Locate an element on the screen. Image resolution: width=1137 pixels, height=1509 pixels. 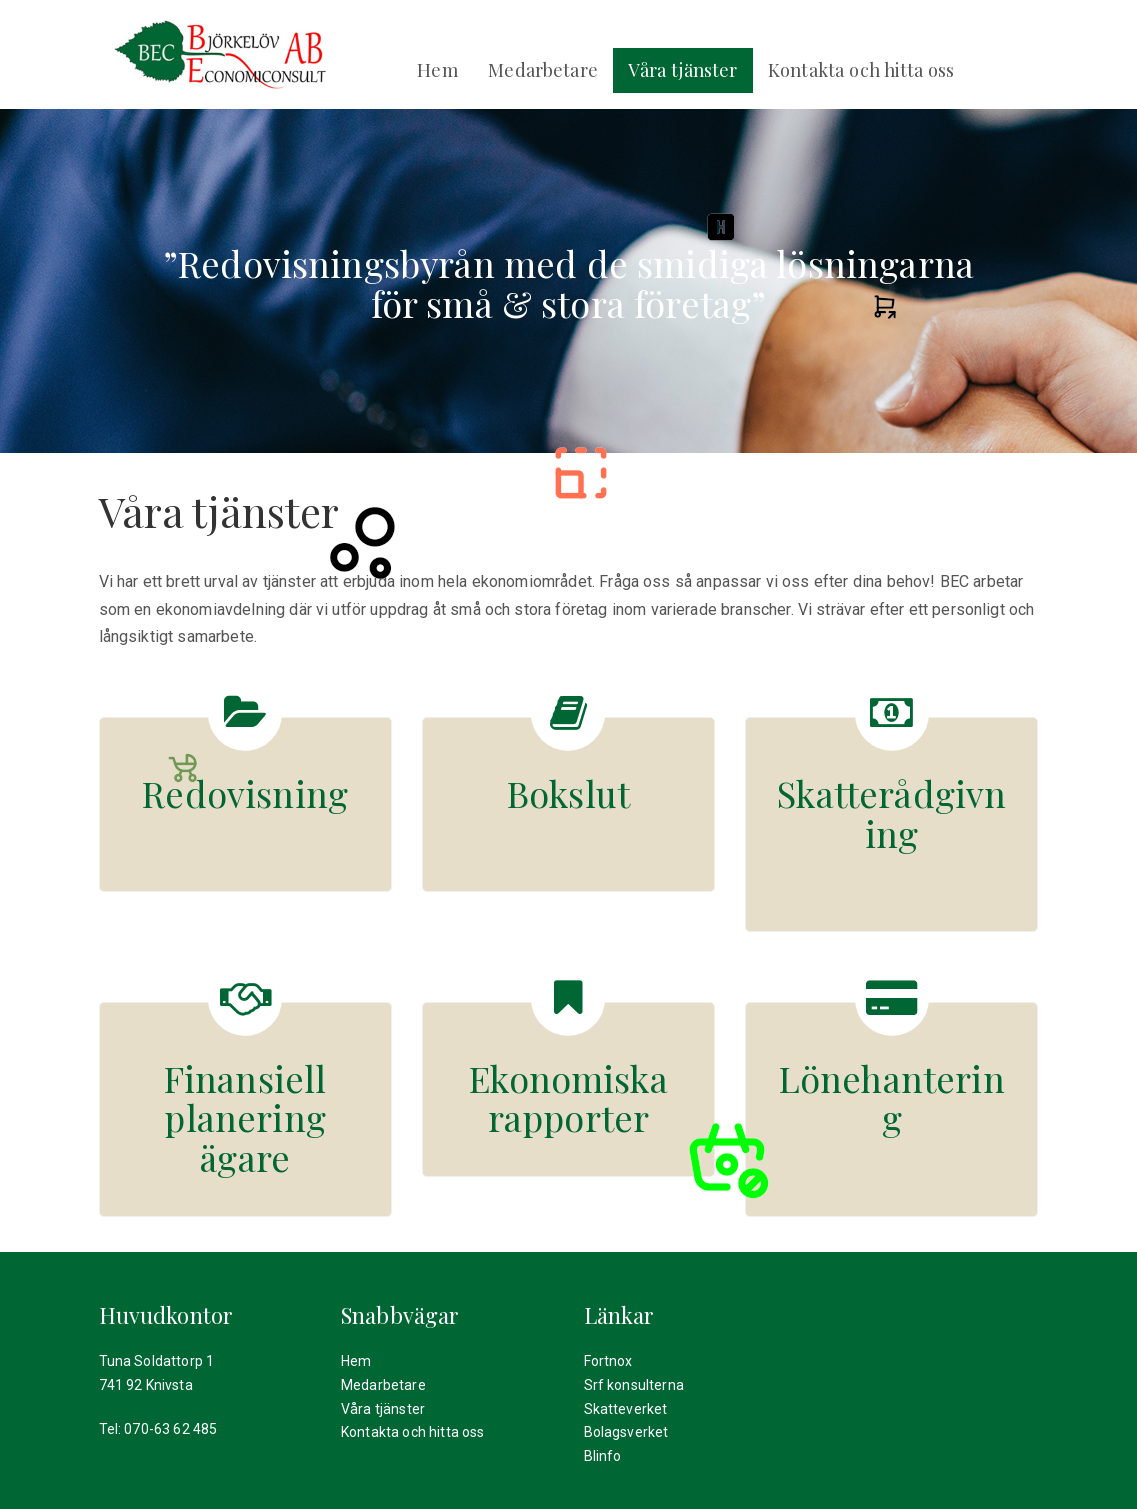
hospital or healthcare location marker is located at coordinates (721, 227).